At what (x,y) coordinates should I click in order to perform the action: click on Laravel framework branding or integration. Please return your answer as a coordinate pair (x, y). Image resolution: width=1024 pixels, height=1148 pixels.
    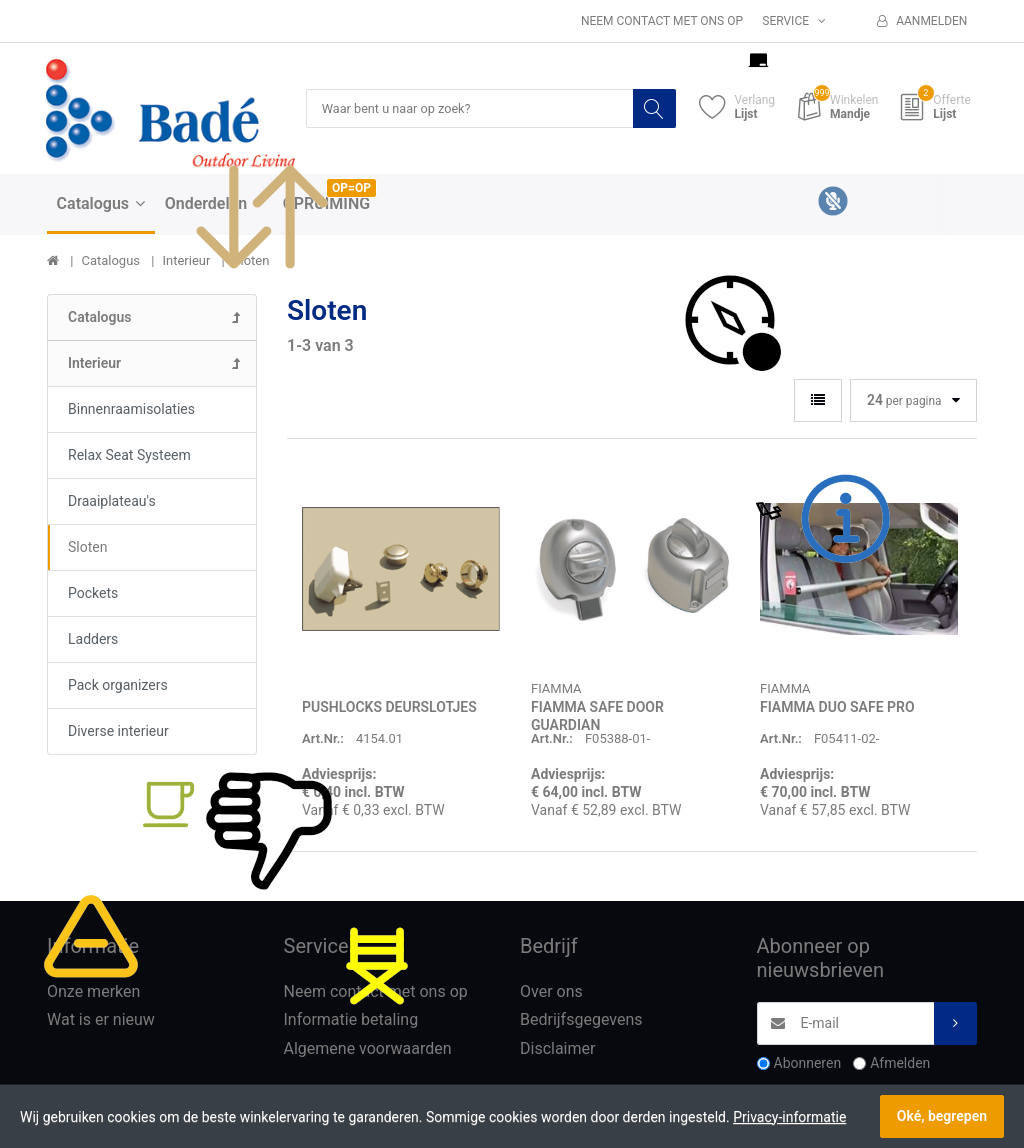
    Looking at the image, I should click on (769, 511).